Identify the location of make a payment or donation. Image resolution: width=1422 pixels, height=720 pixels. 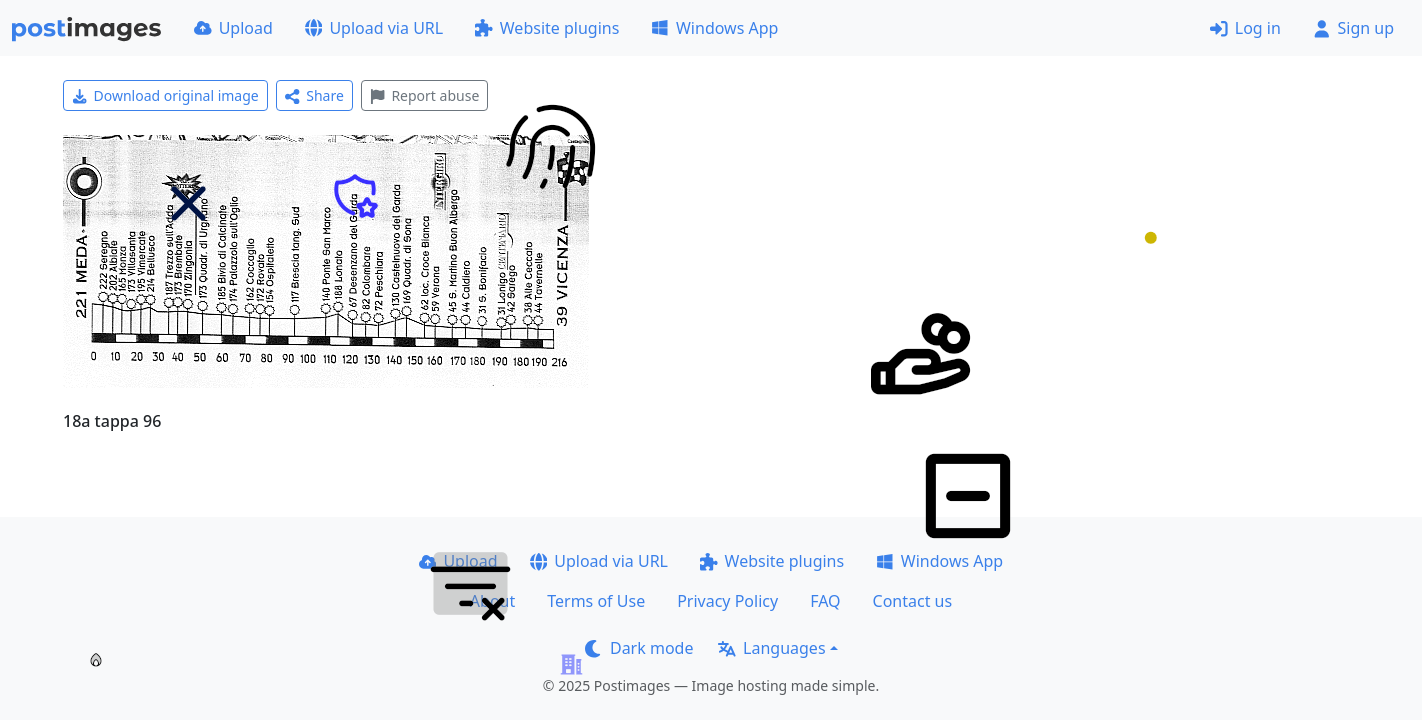
(923, 357).